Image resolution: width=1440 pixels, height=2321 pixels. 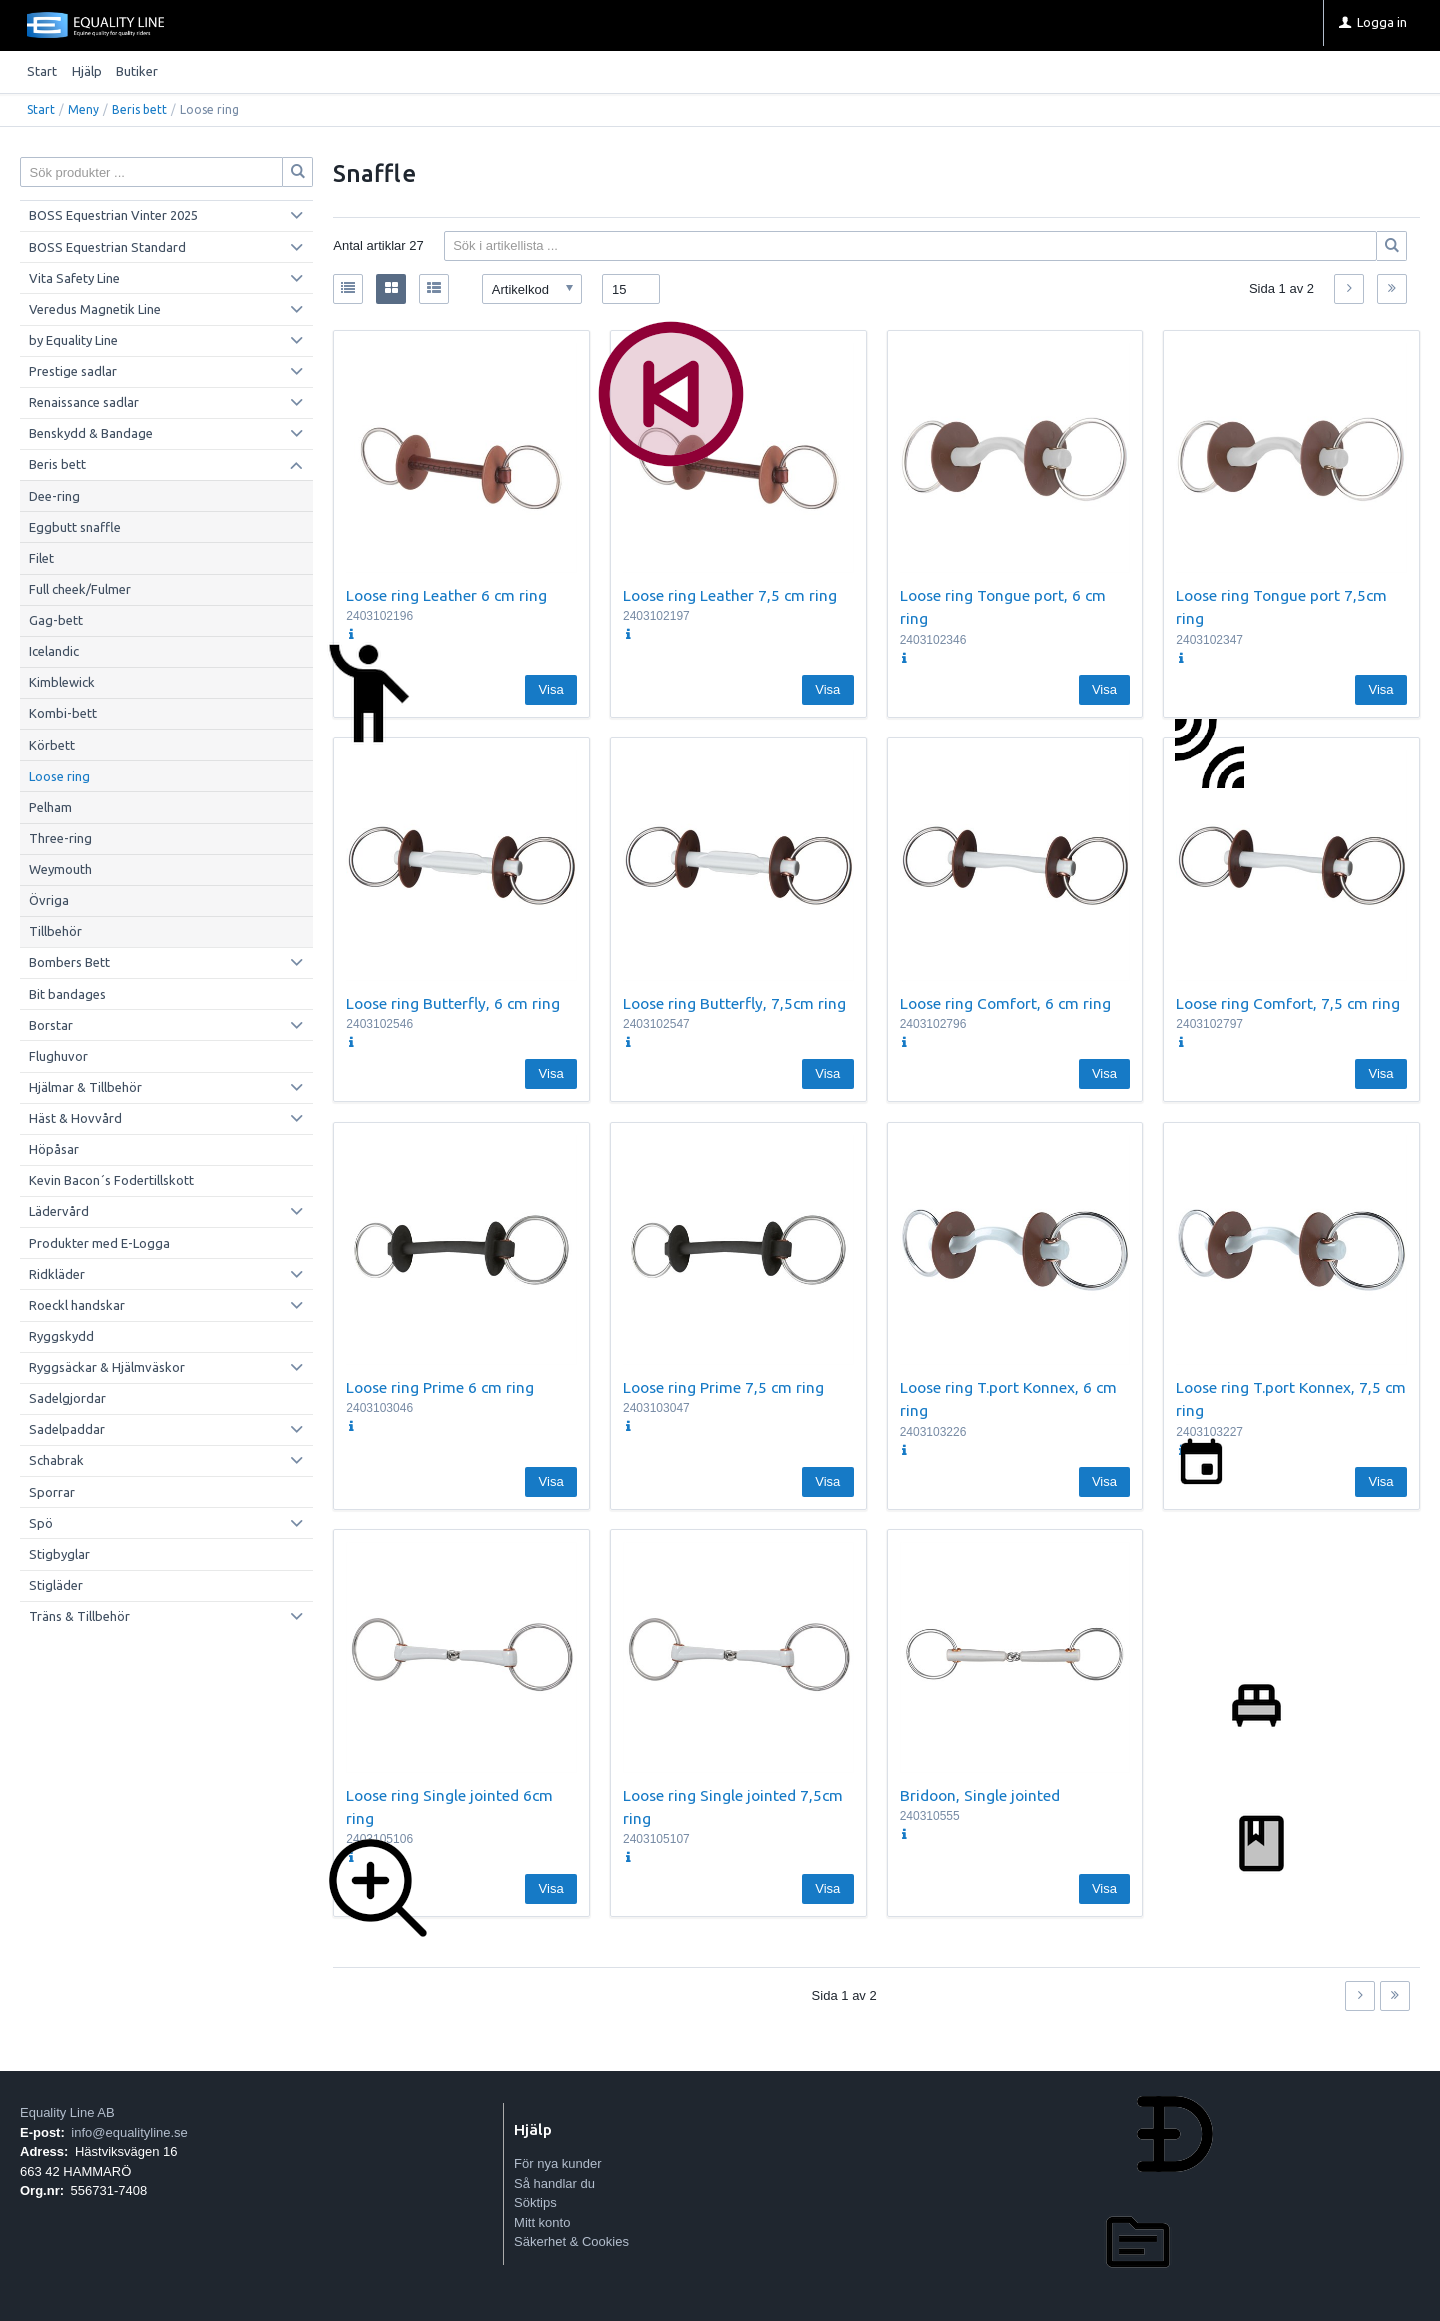 I want to click on enable lens flare or light leak effect, so click(x=1209, y=753).